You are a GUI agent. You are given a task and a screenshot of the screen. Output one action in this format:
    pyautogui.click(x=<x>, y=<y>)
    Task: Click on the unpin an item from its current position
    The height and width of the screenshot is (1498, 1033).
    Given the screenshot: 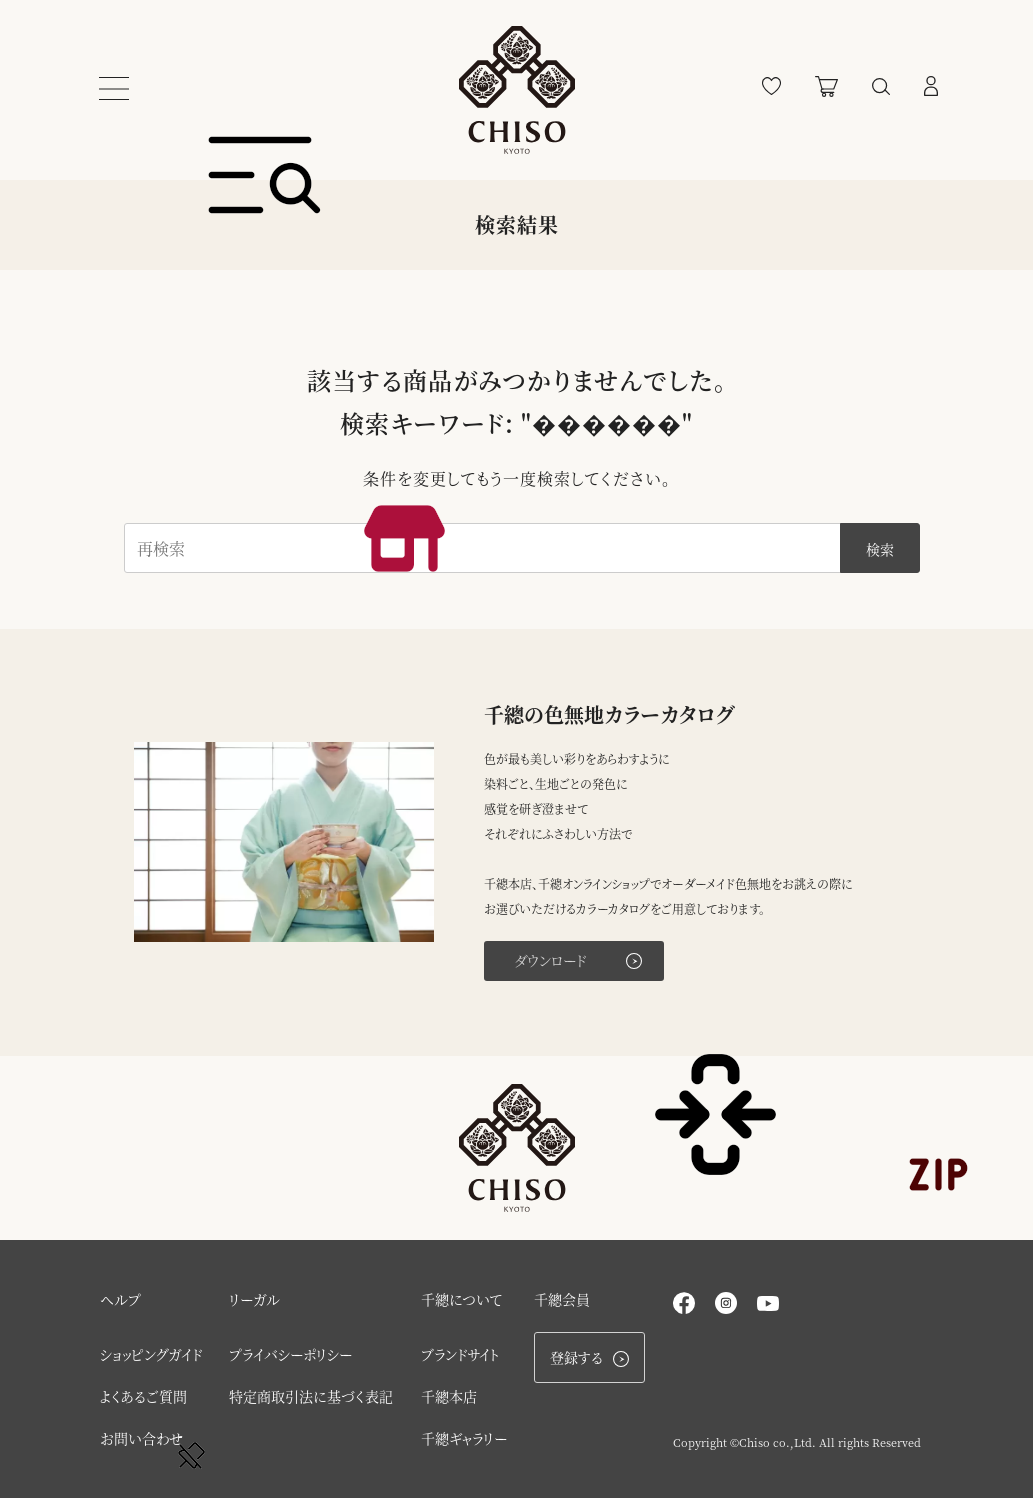 What is the action you would take?
    pyautogui.click(x=190, y=1456)
    